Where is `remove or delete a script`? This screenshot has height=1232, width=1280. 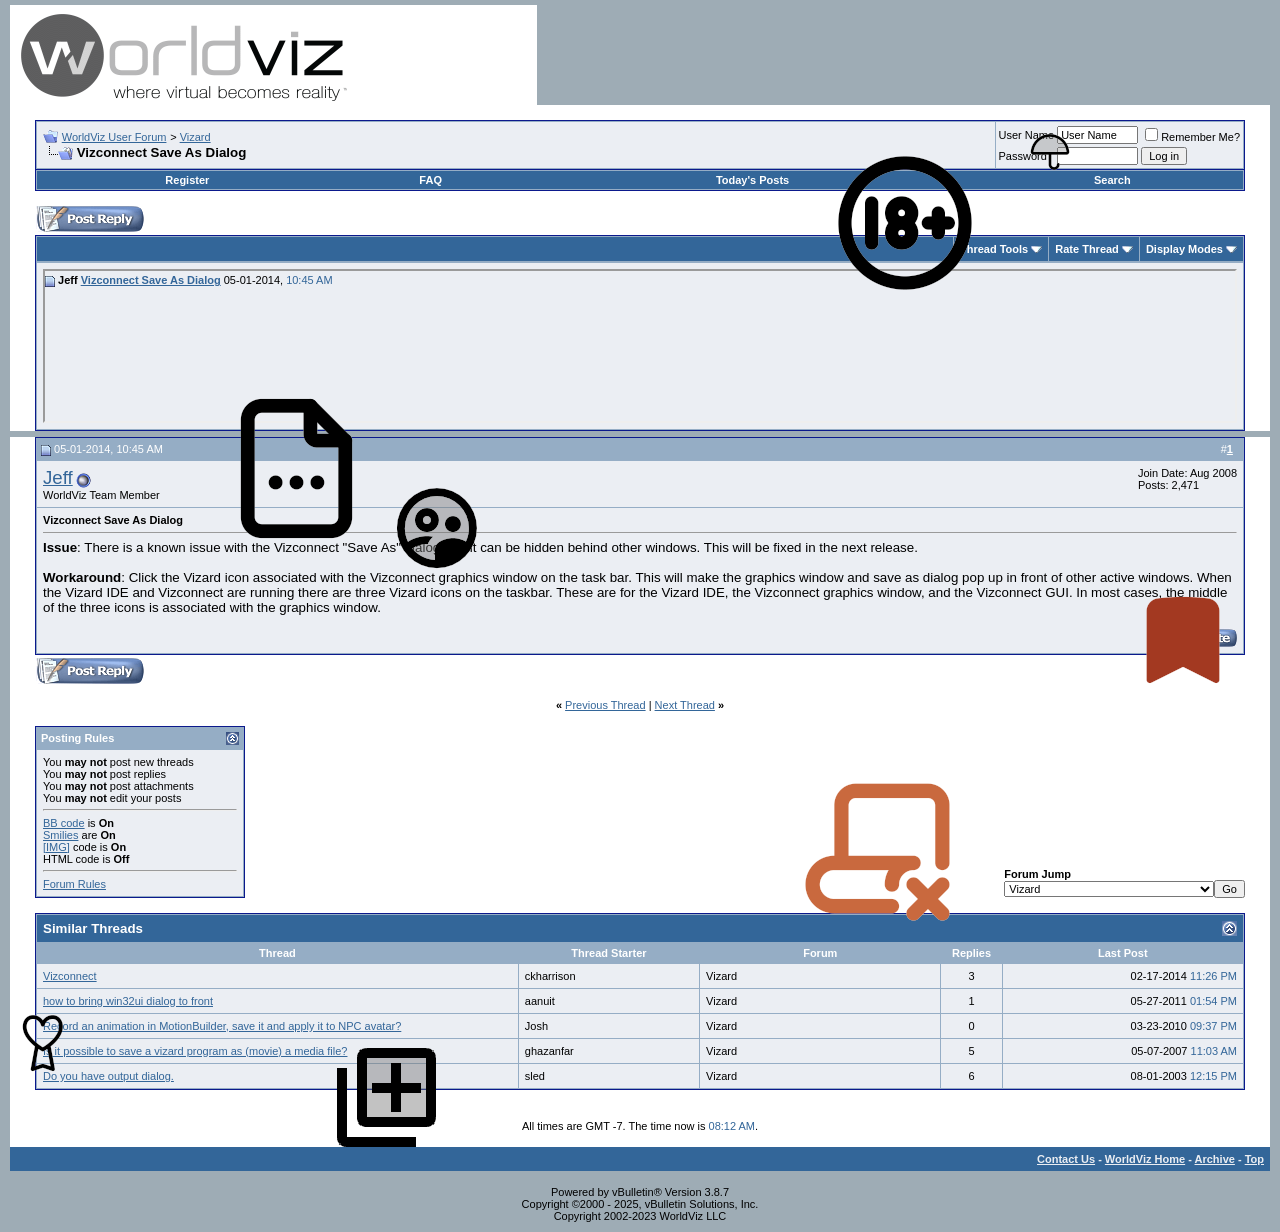
remove or delete a script is located at coordinates (877, 848).